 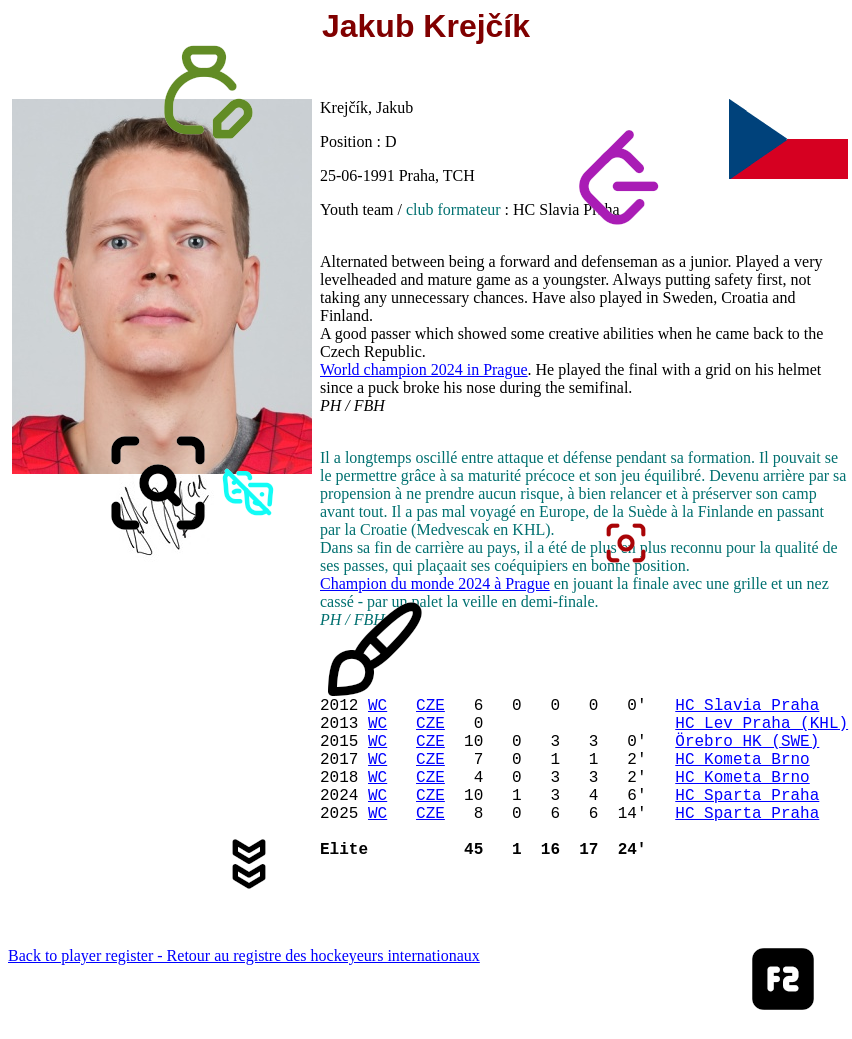 What do you see at coordinates (783, 979) in the screenshot?
I see `toggle F2 function key shortcut` at bounding box center [783, 979].